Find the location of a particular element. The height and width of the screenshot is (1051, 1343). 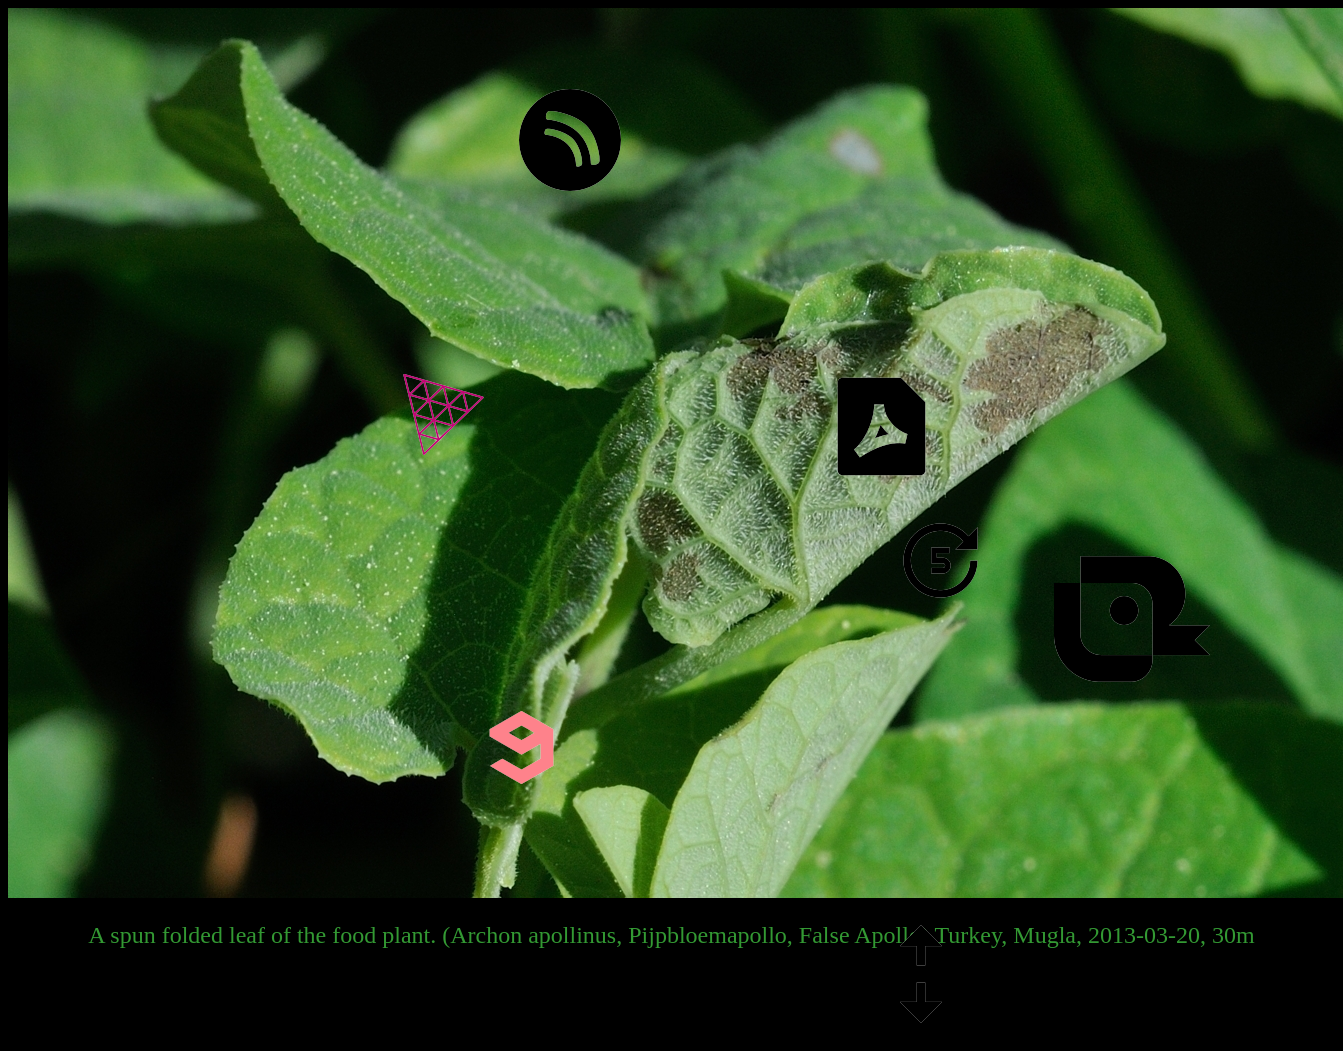

open a PDF document is located at coordinates (881, 426).